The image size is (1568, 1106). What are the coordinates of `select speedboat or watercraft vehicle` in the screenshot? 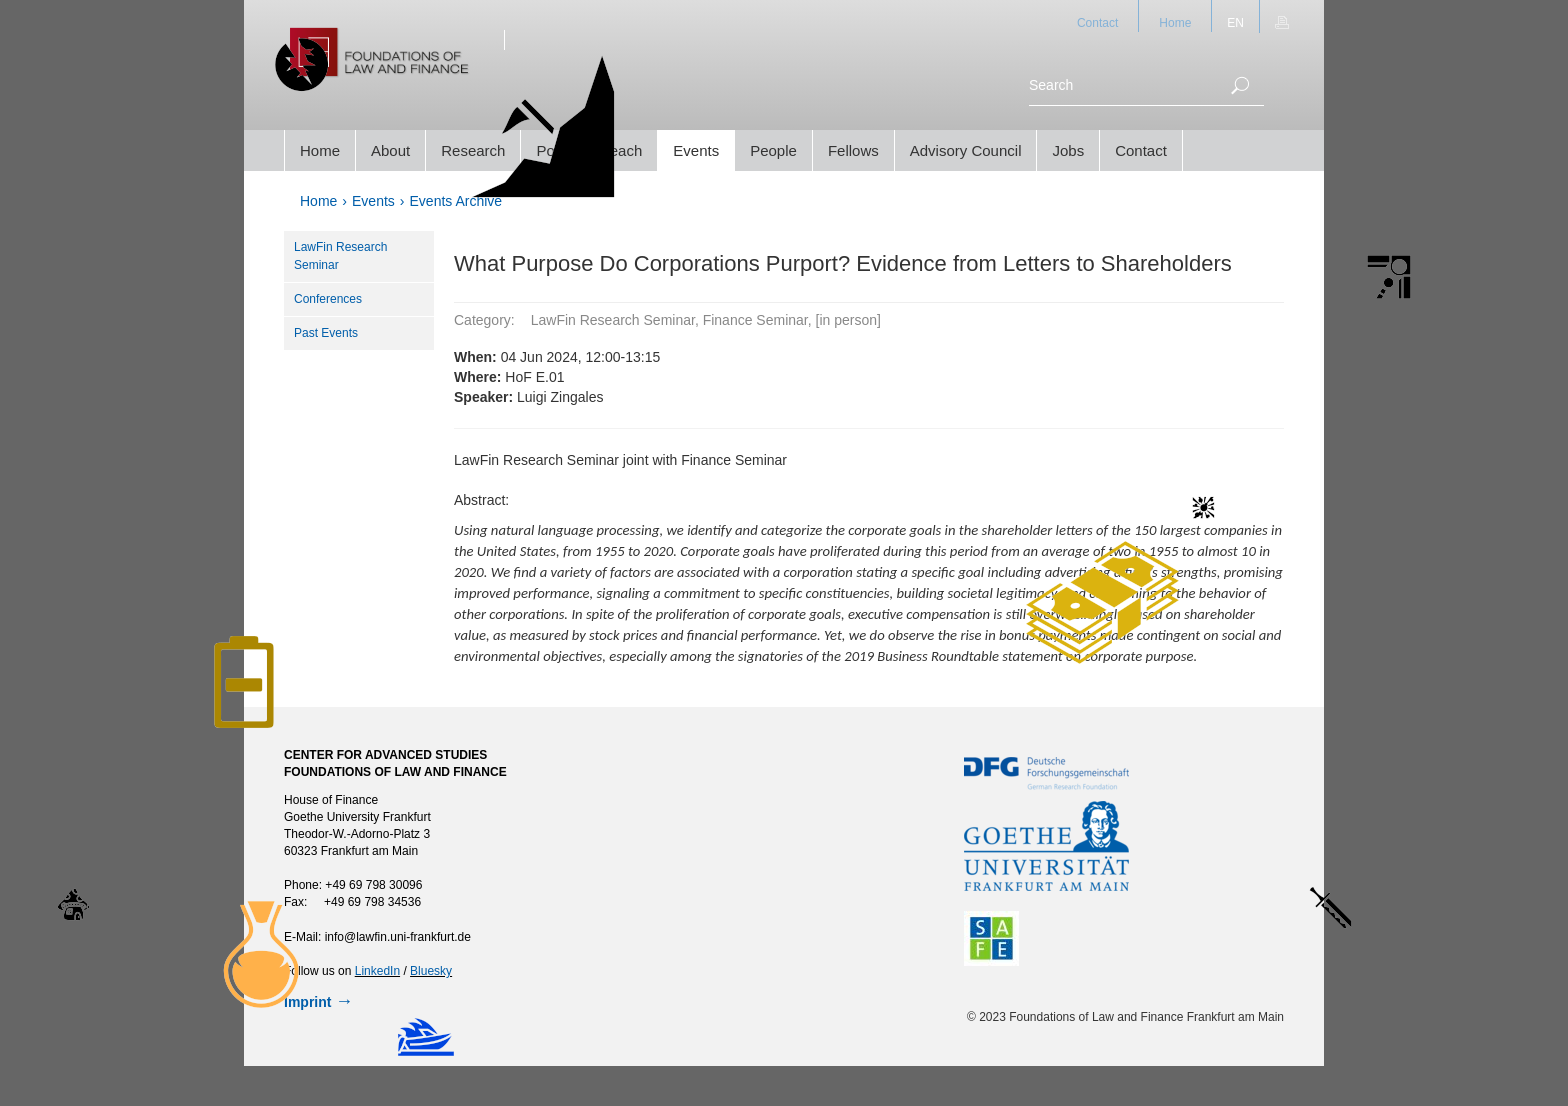 It's located at (426, 1028).